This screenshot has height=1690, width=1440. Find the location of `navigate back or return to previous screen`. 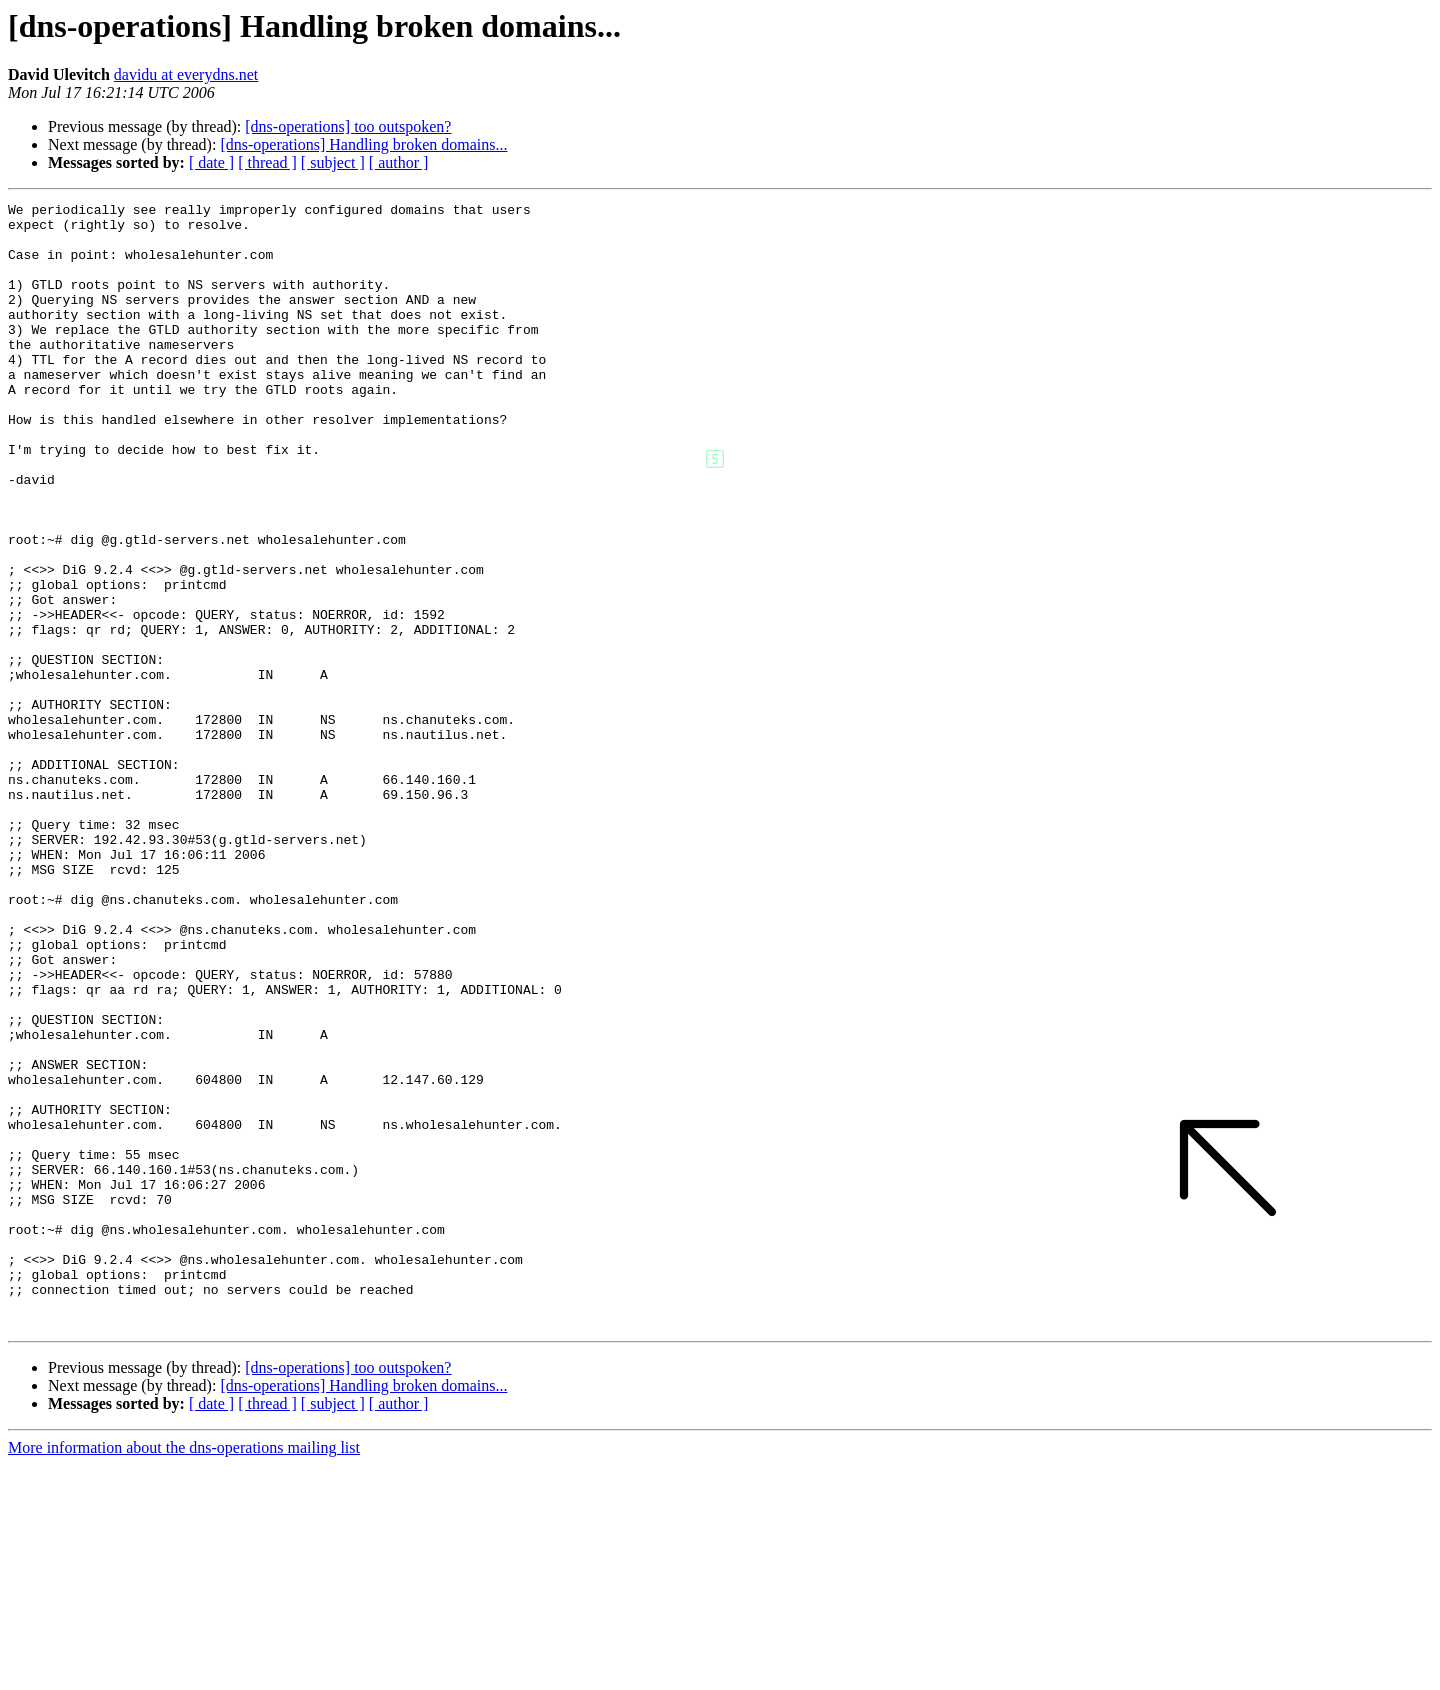

navigate back or return to previous screen is located at coordinates (1228, 1168).